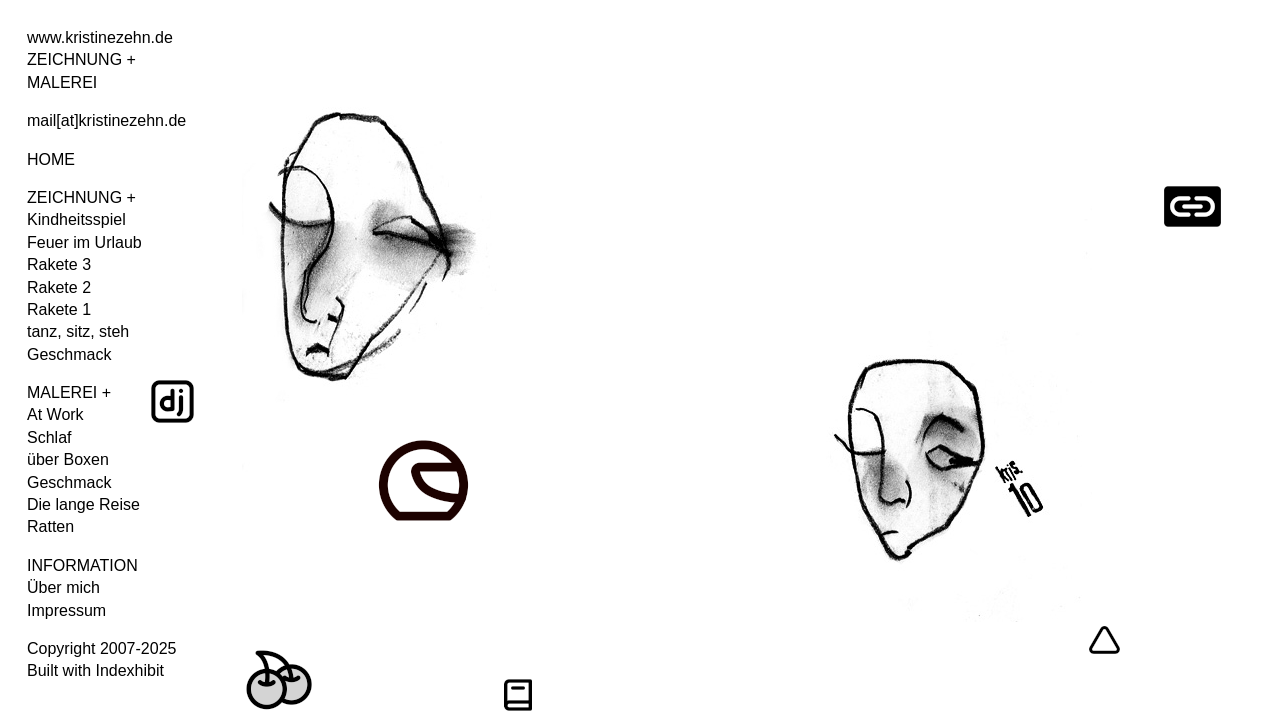  What do you see at coordinates (1104, 641) in the screenshot?
I see `bleach-safe laundry care symbol` at bounding box center [1104, 641].